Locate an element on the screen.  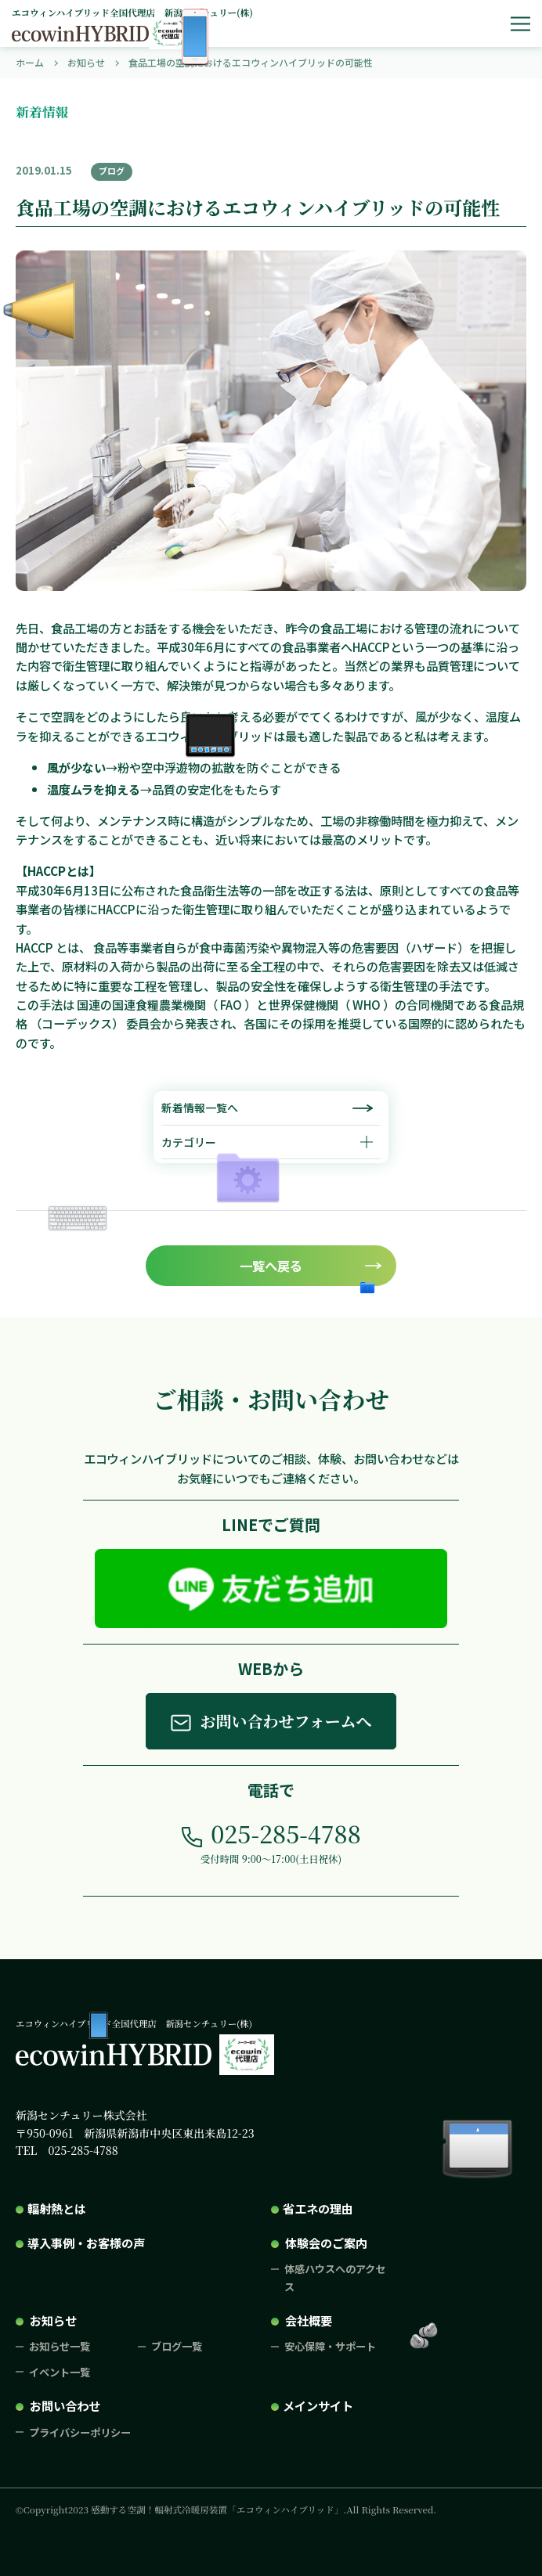
iPad Mini device icon is located at coordinates (99, 2023).